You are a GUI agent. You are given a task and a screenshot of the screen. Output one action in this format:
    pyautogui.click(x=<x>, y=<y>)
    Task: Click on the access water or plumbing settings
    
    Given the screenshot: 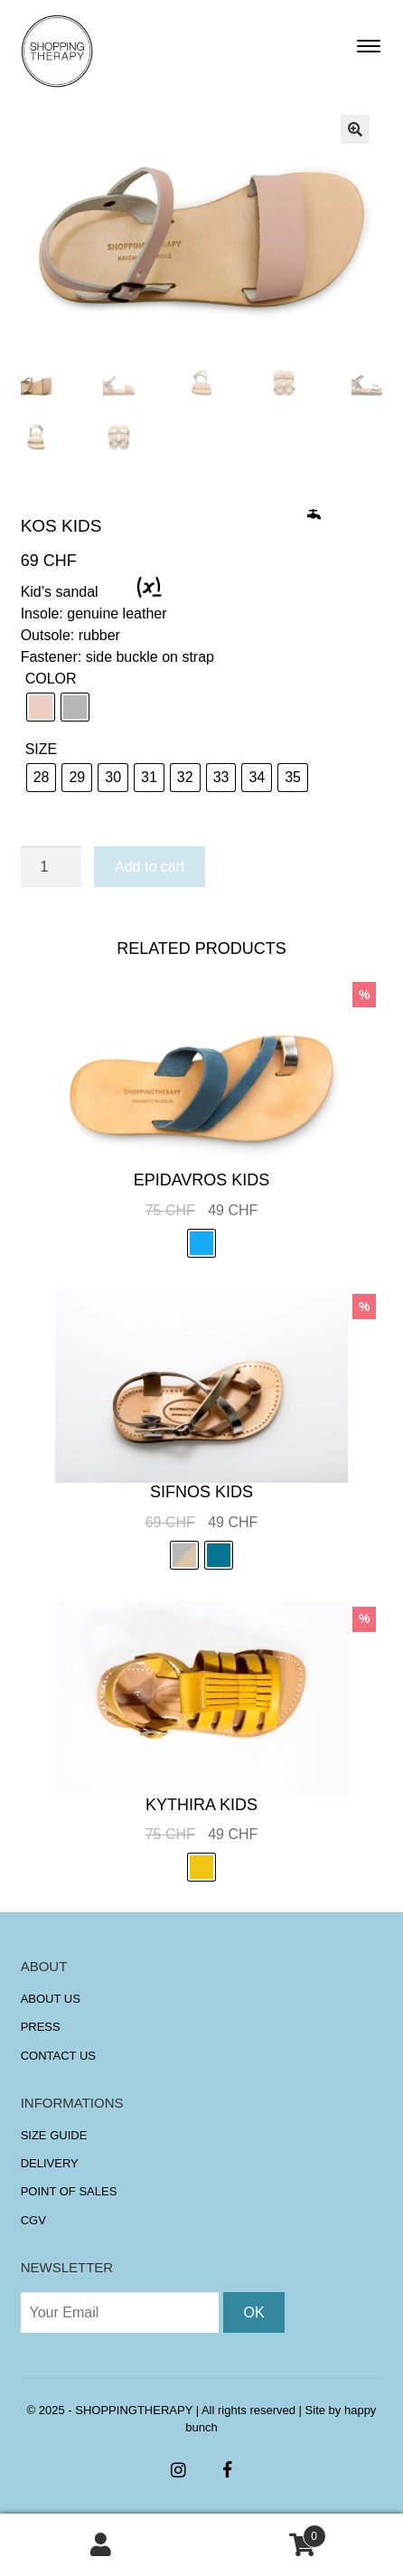 What is the action you would take?
    pyautogui.click(x=314, y=514)
    